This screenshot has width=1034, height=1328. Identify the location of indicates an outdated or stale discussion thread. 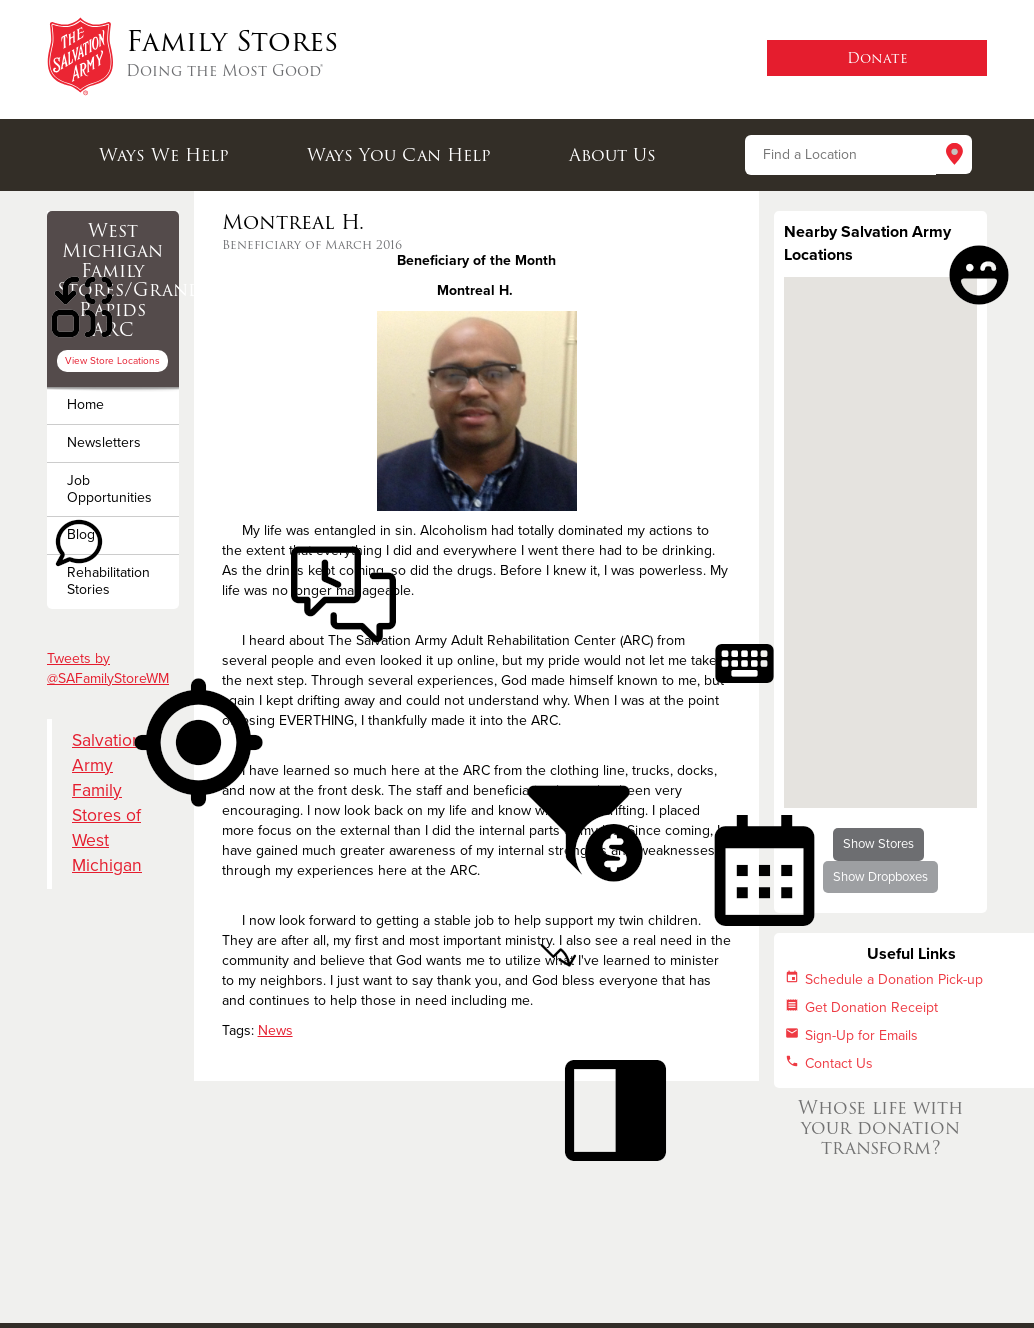
(343, 594).